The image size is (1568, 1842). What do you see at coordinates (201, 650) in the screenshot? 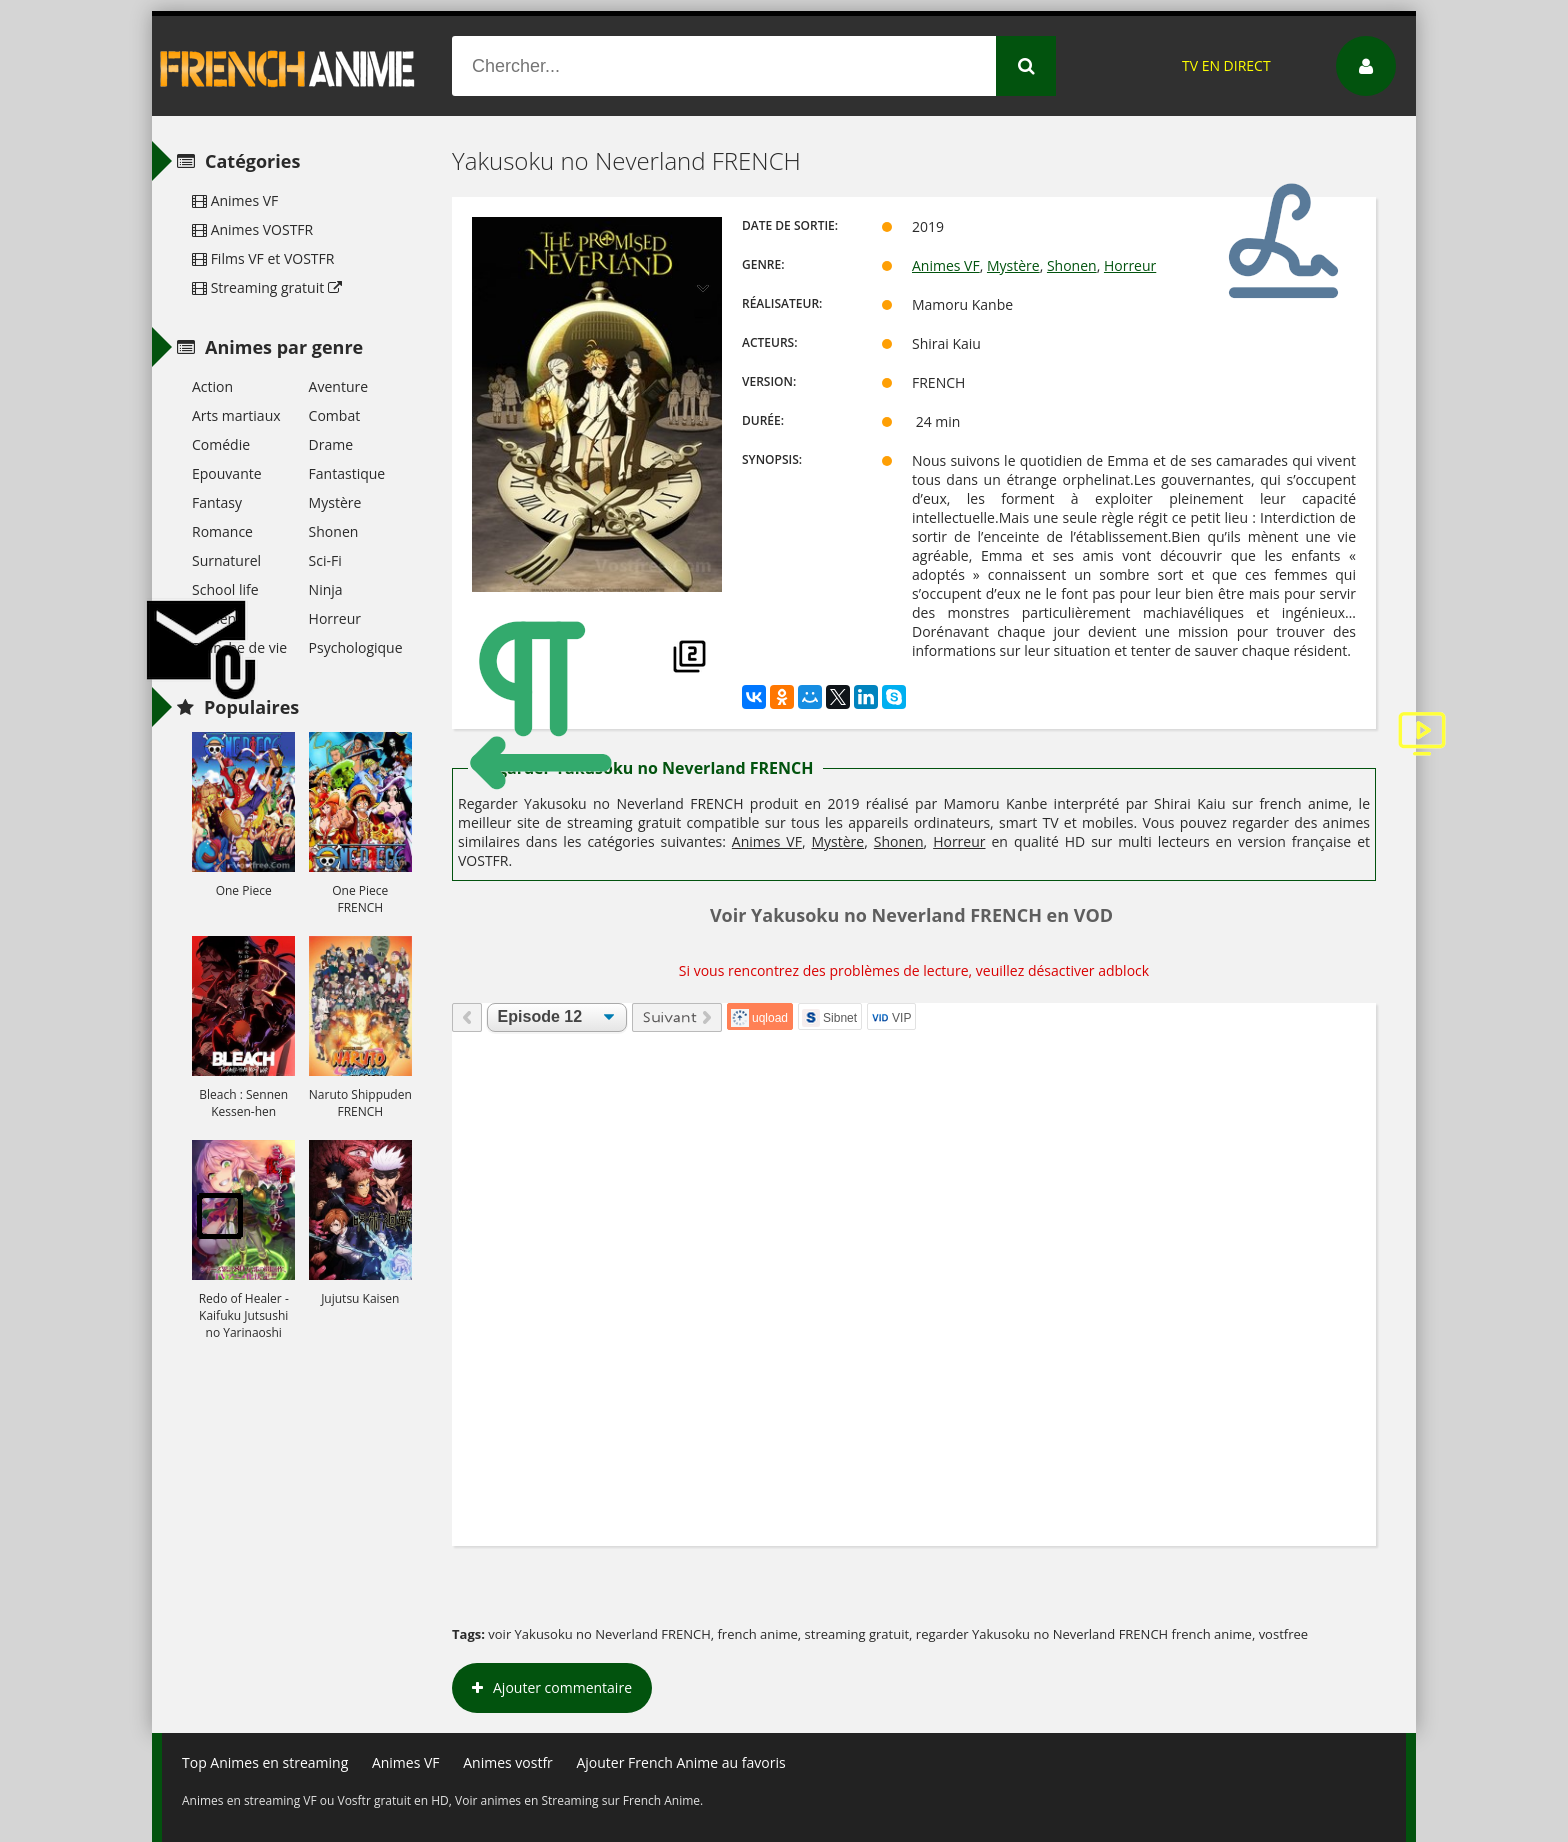
I see `attach a file to an email` at bounding box center [201, 650].